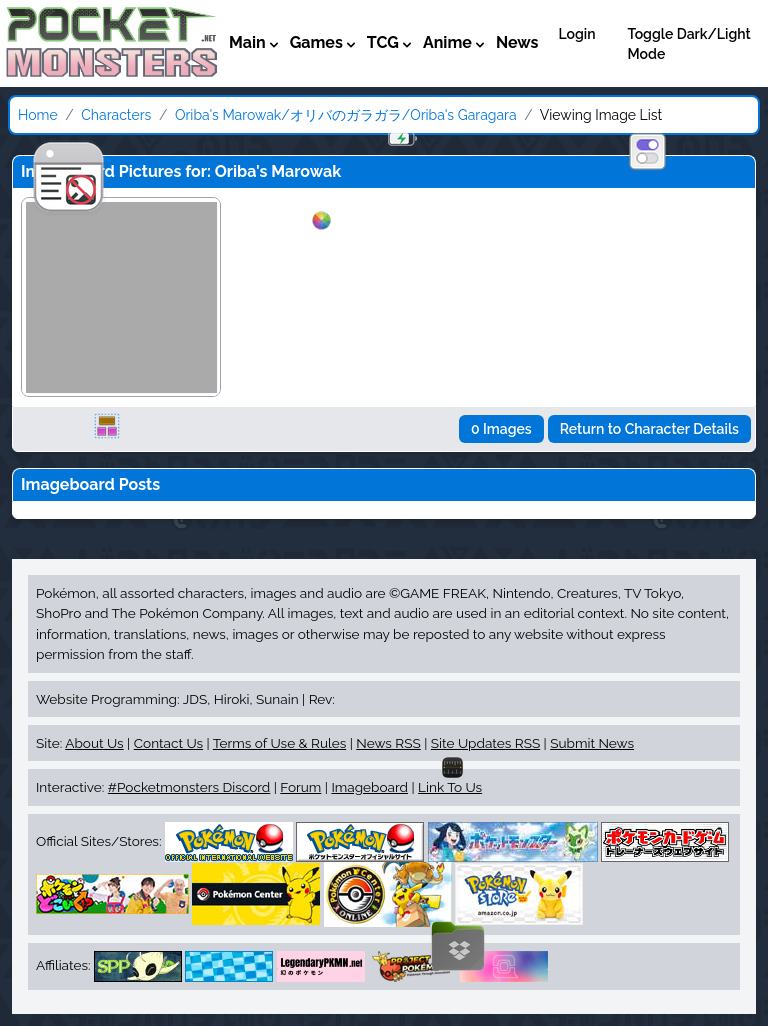  I want to click on open your dropbox synced folder, so click(458, 946).